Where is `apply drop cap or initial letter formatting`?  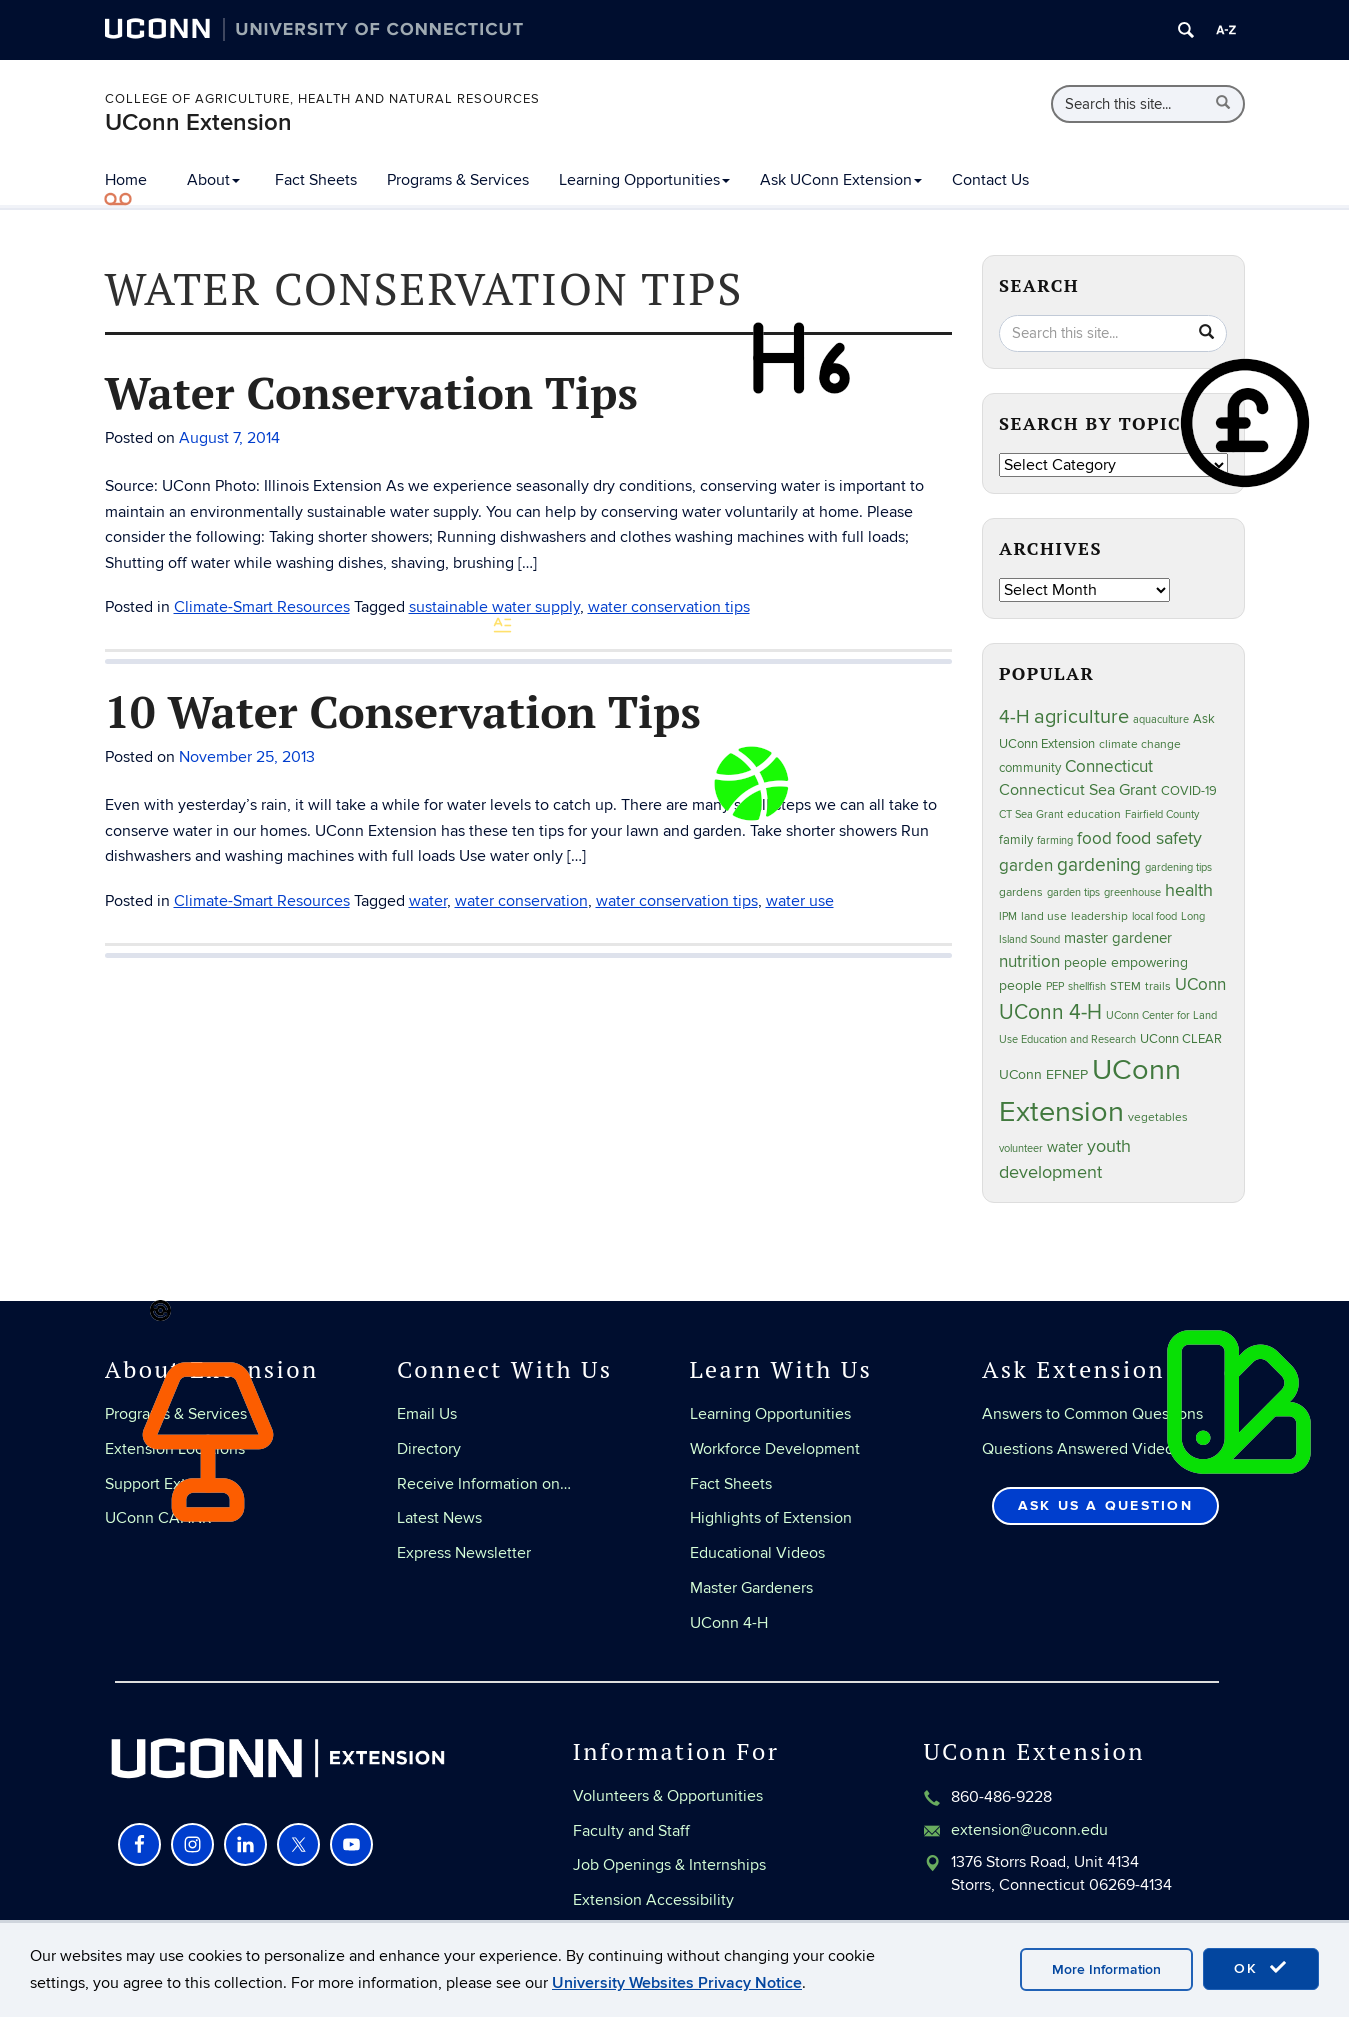 apply drop cap or initial letter formatting is located at coordinates (502, 625).